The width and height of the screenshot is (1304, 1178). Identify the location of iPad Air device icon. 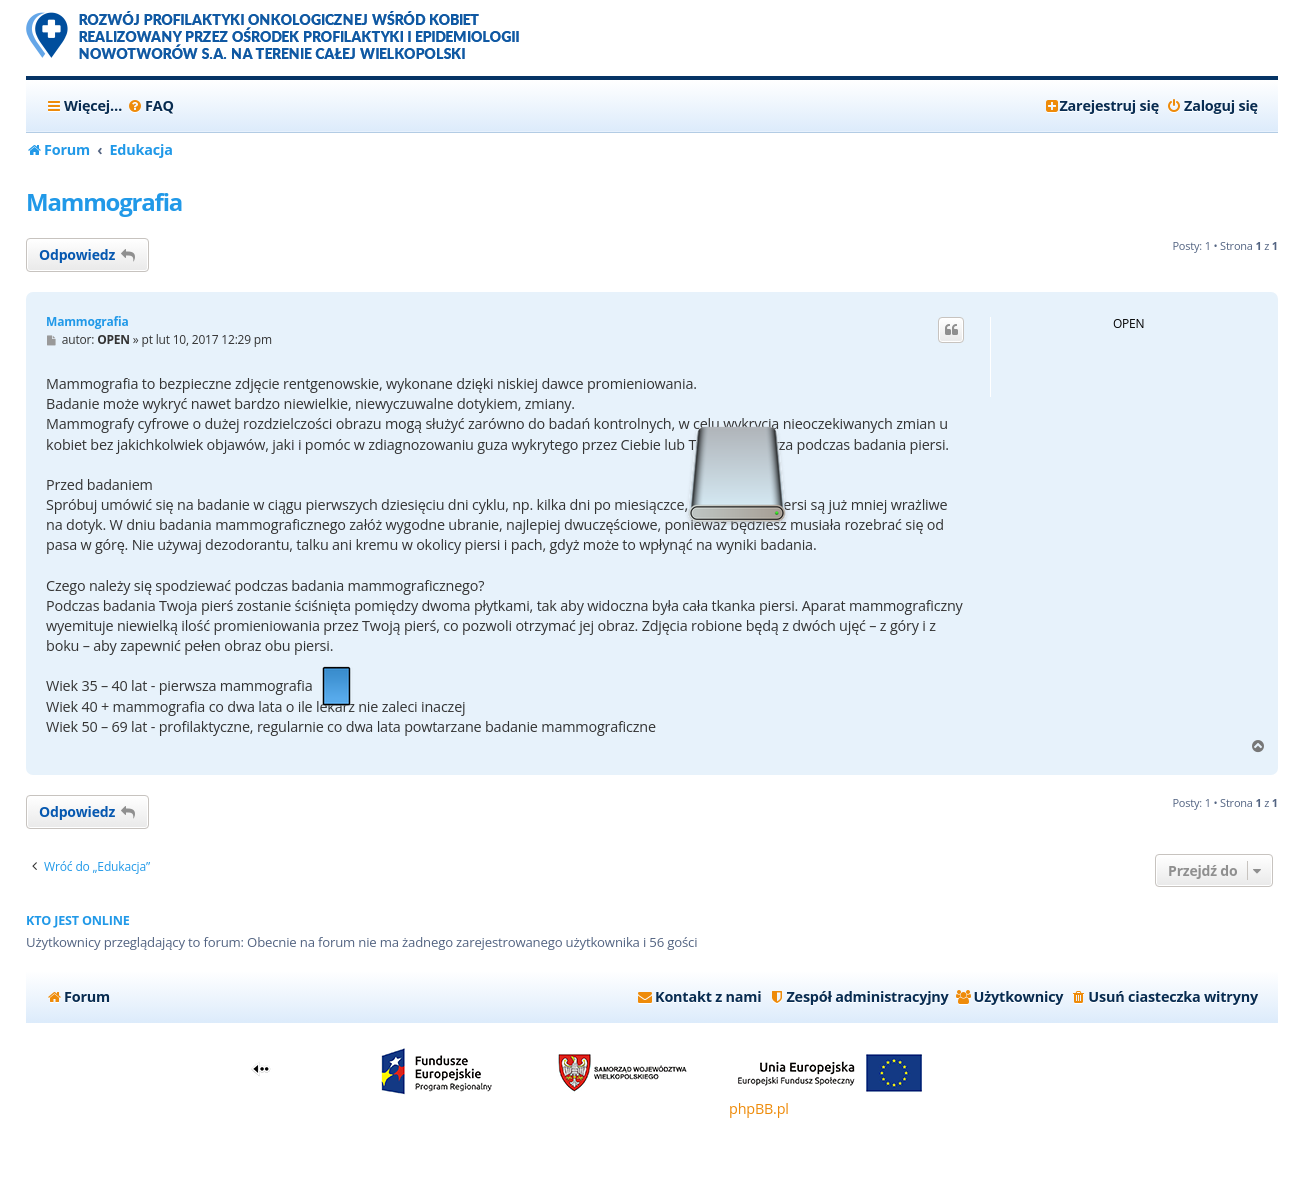
(336, 686).